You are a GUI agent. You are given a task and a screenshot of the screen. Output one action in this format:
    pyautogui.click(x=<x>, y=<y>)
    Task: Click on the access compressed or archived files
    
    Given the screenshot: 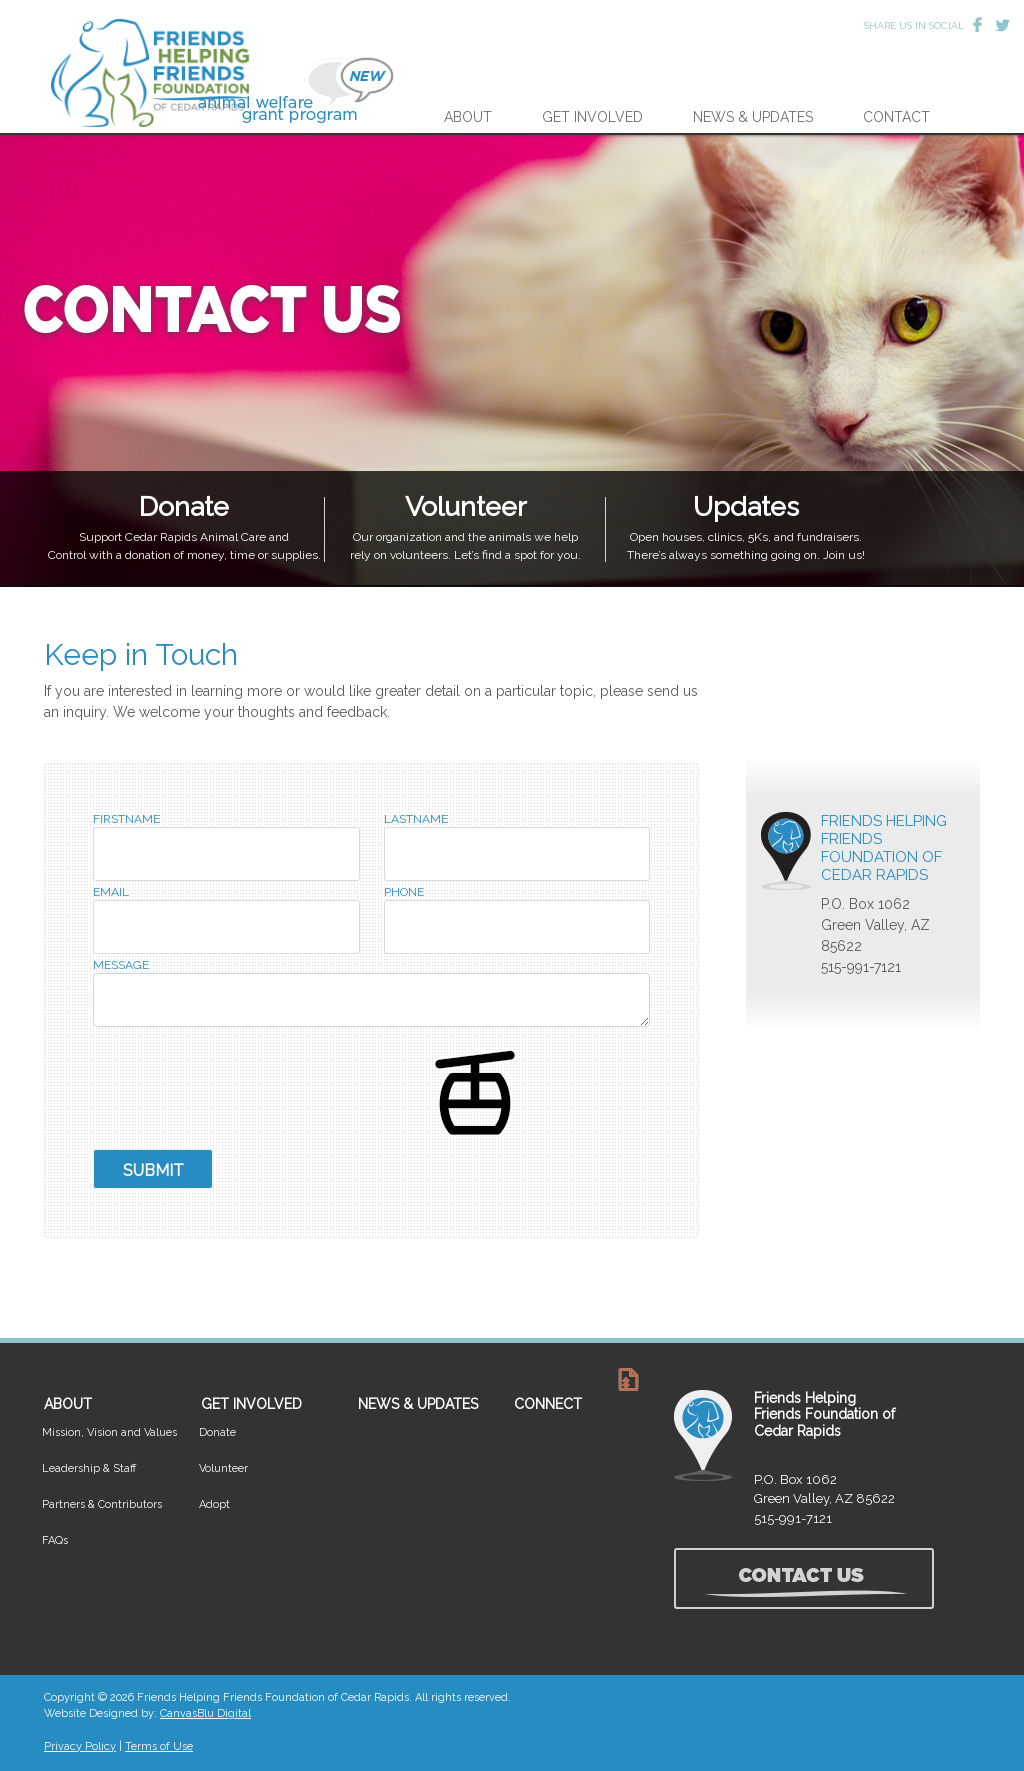 What is the action you would take?
    pyautogui.click(x=628, y=1379)
    